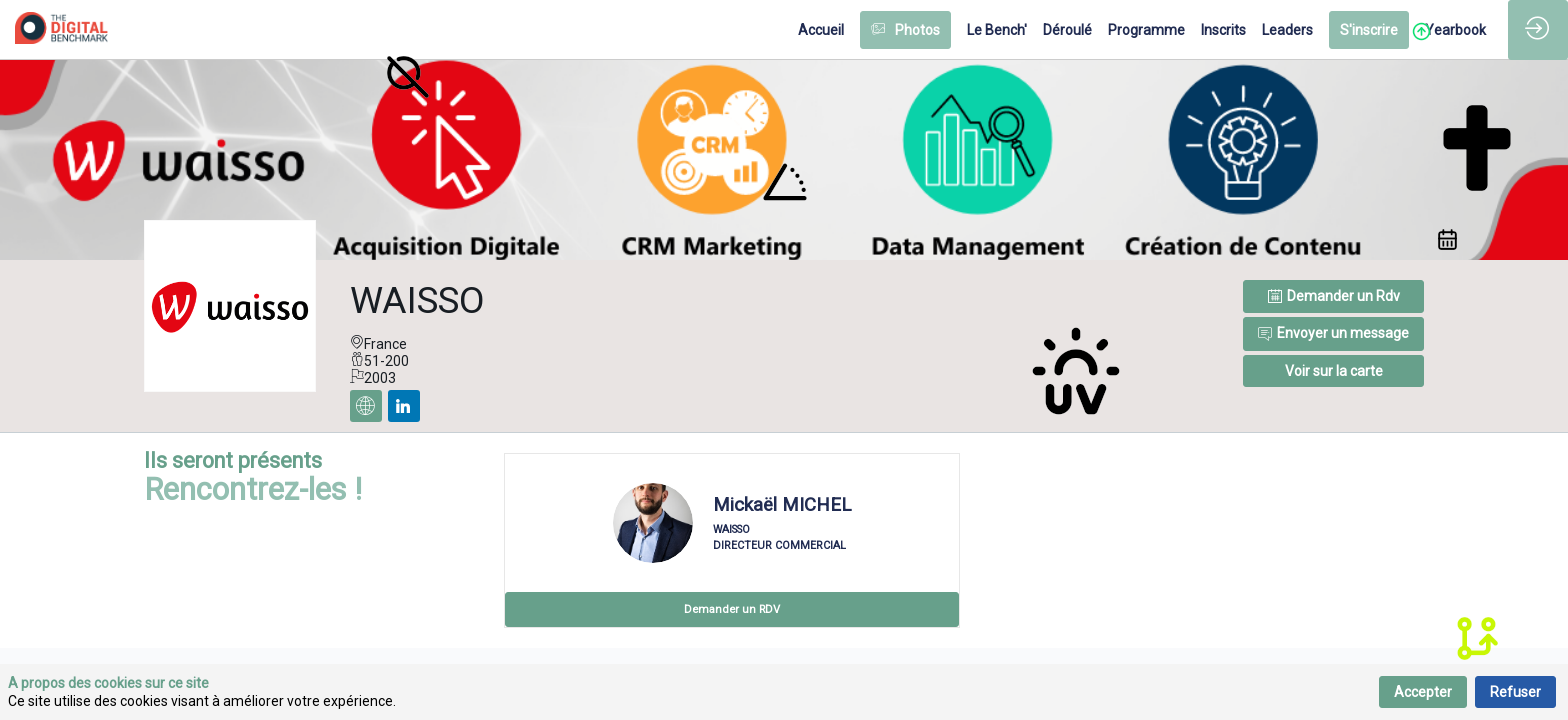 This screenshot has width=1568, height=720. What do you see at coordinates (408, 77) in the screenshot?
I see `search functionality is disabled` at bounding box center [408, 77].